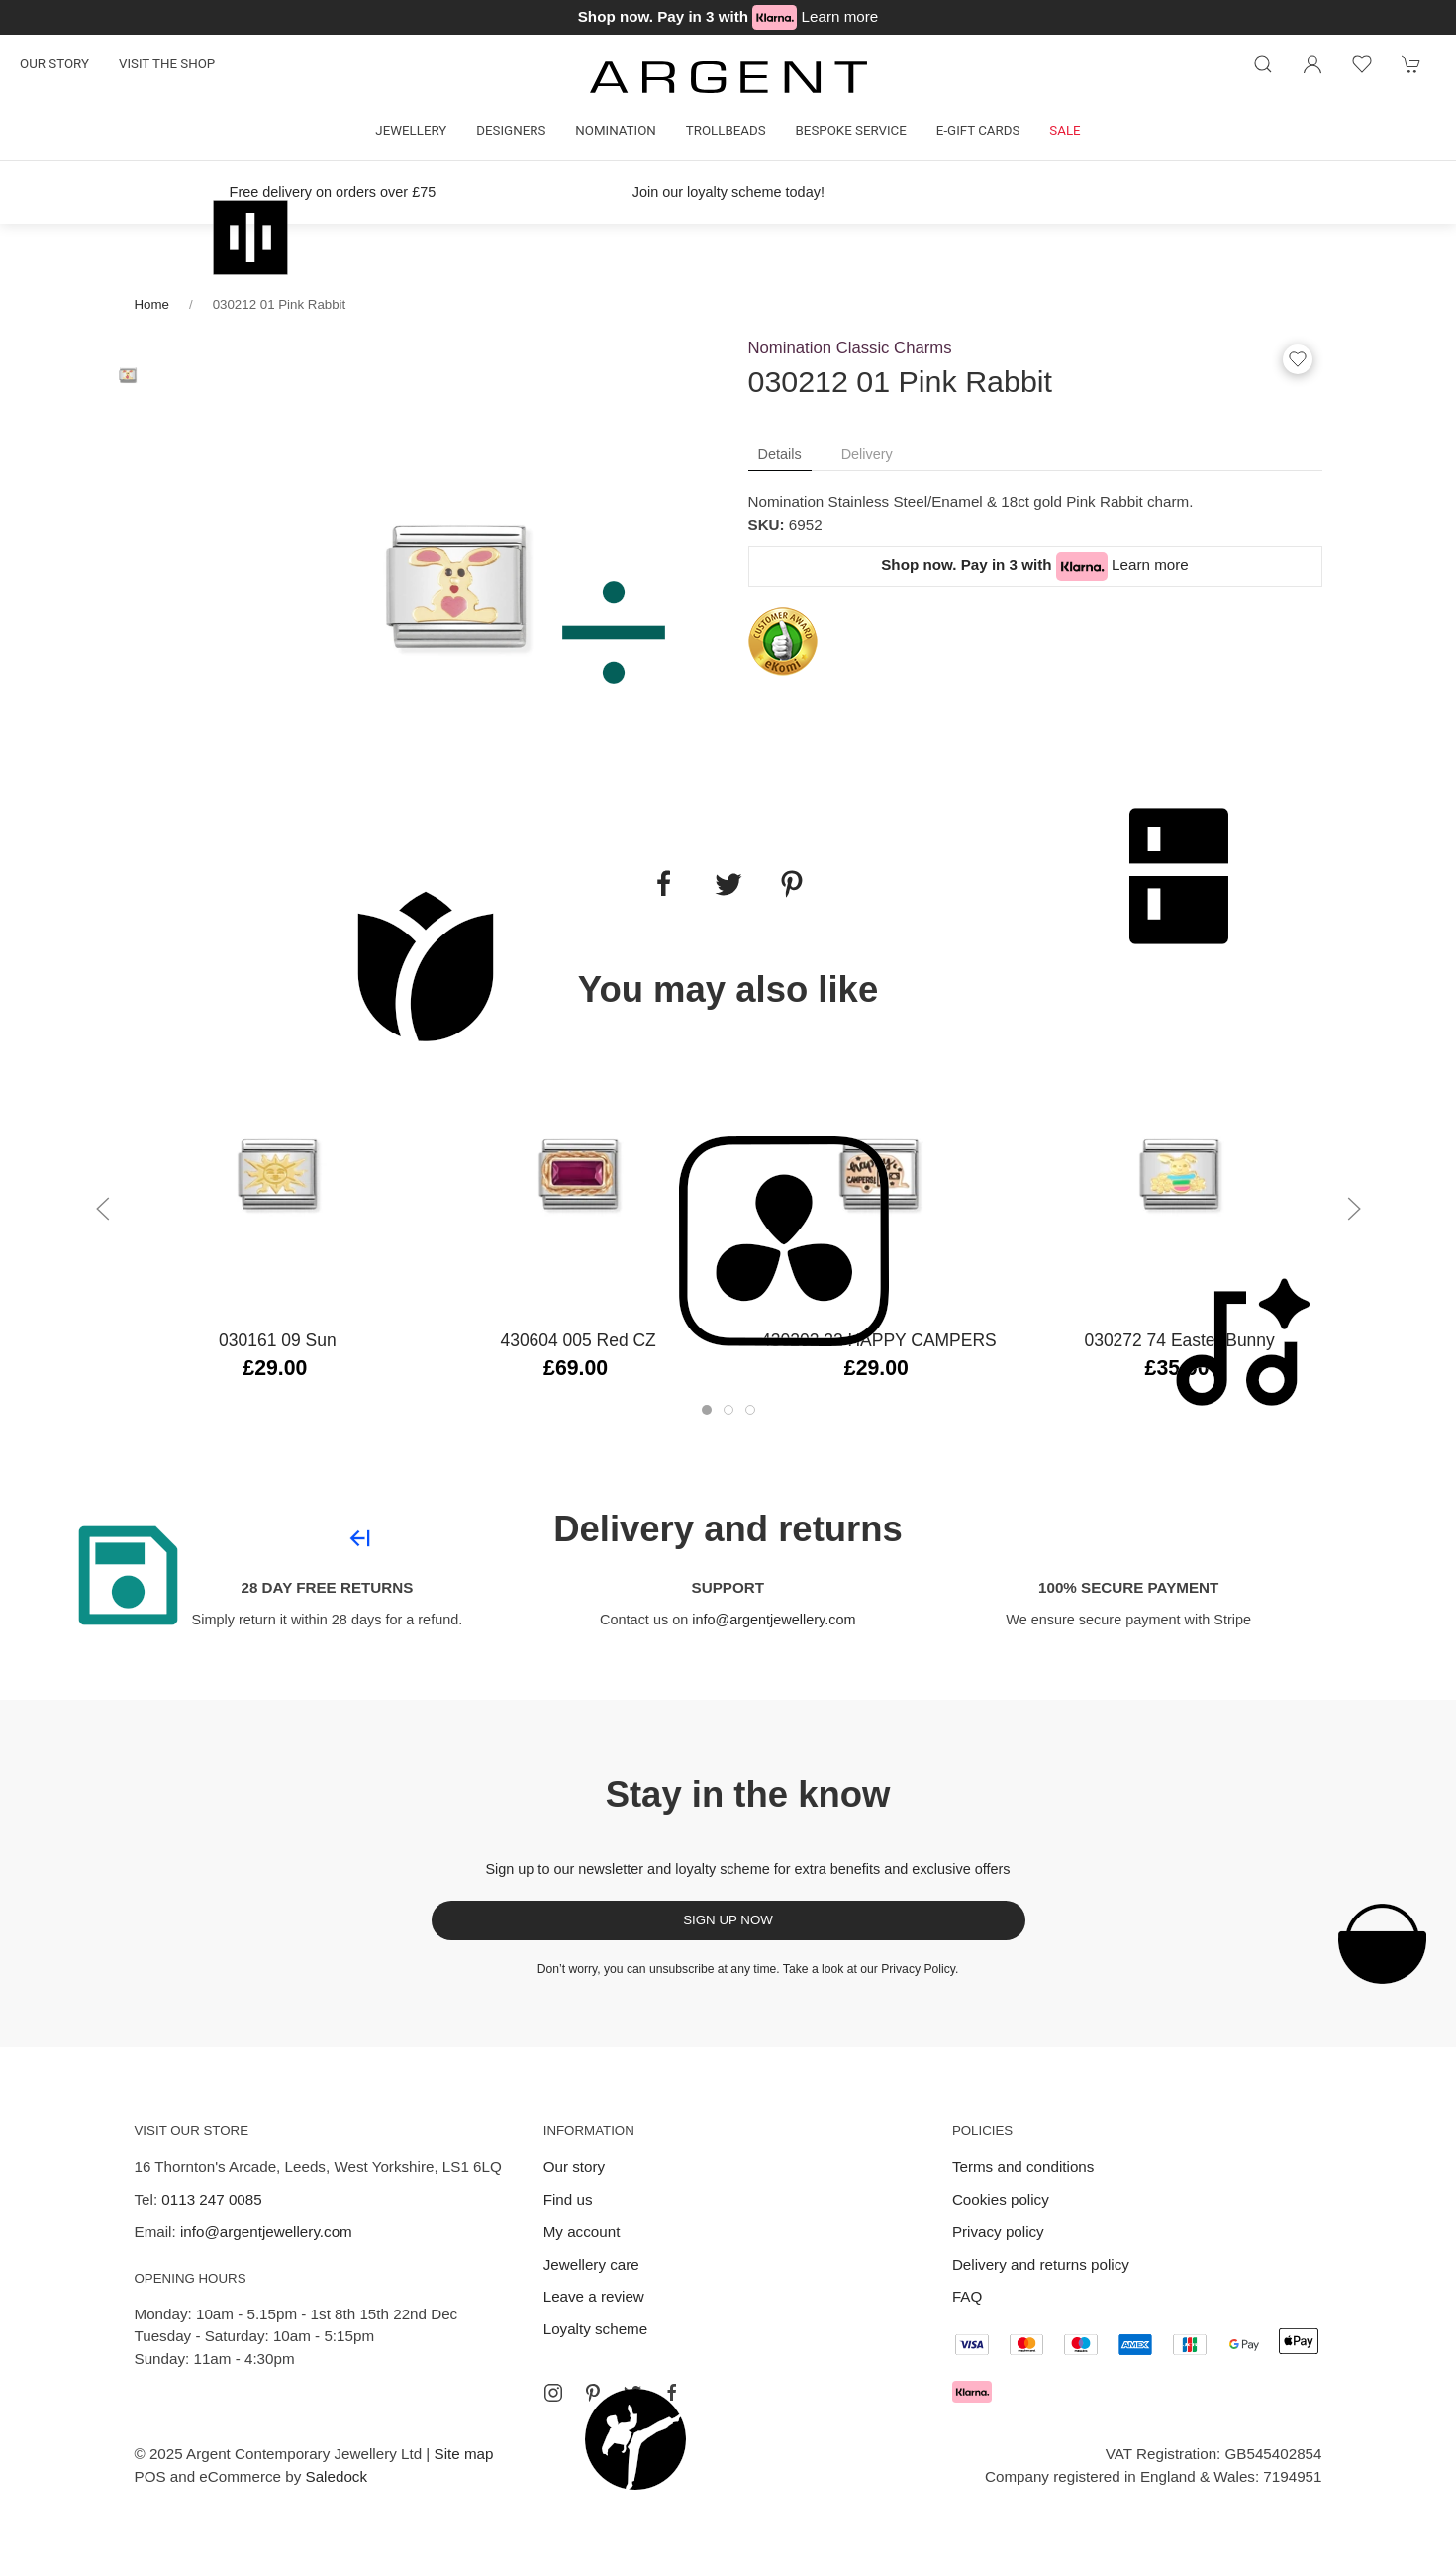  I want to click on expand panel to the left, so click(360, 1538).